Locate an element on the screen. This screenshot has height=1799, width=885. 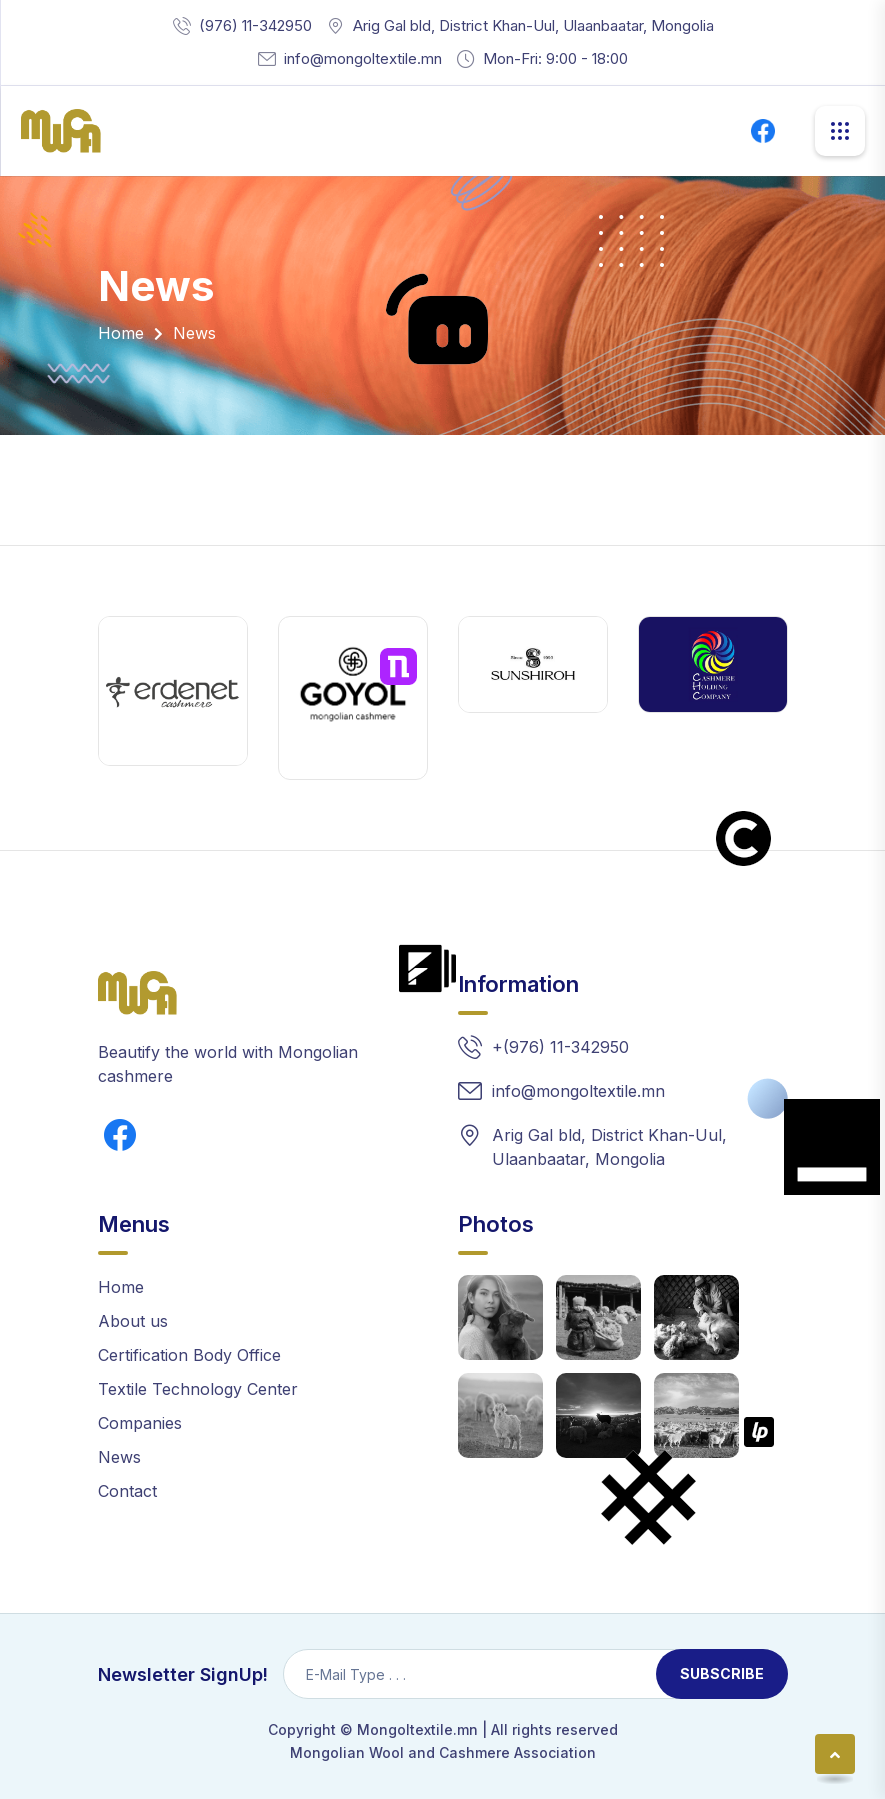
orange telecom company logo is located at coordinates (832, 1147).